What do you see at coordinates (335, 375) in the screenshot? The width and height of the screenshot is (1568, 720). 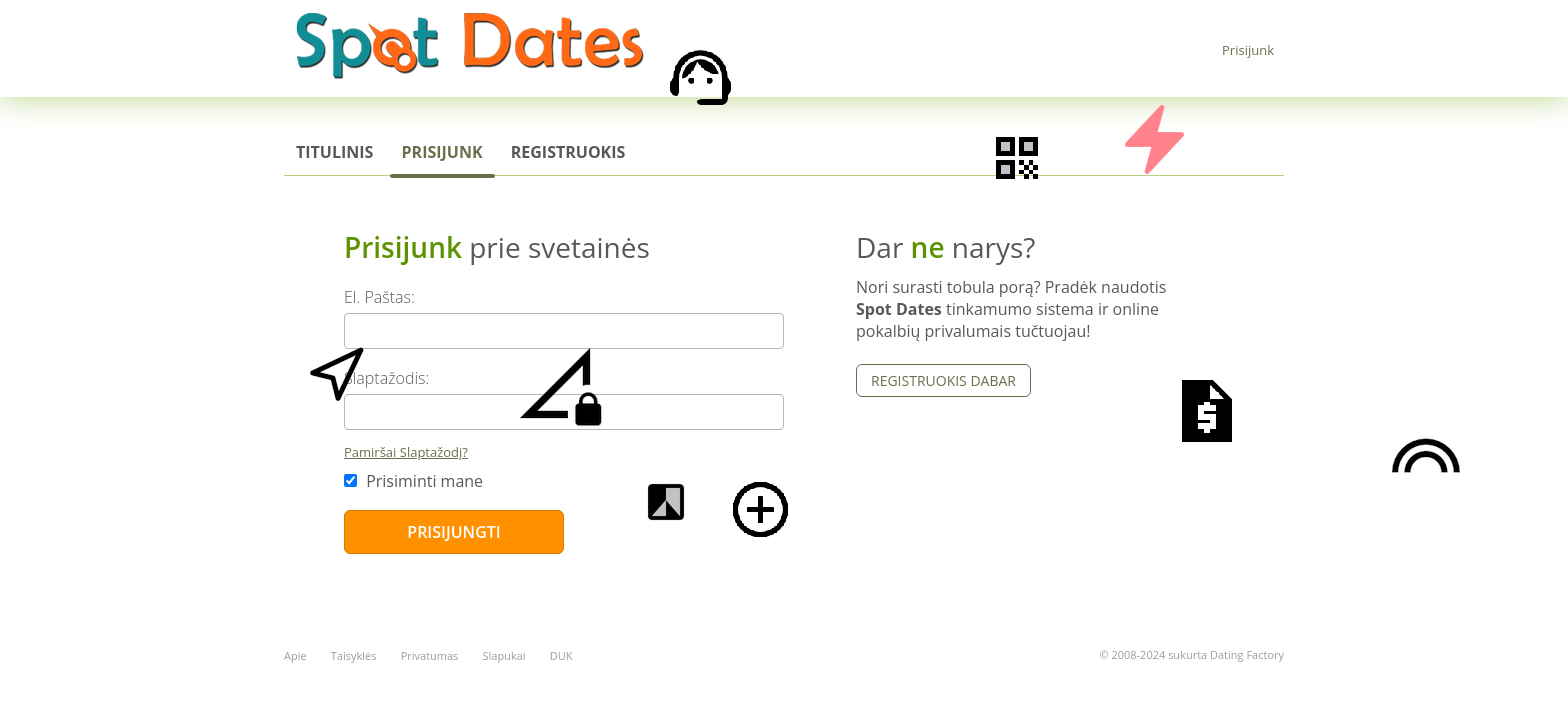 I see `navigate to current location` at bounding box center [335, 375].